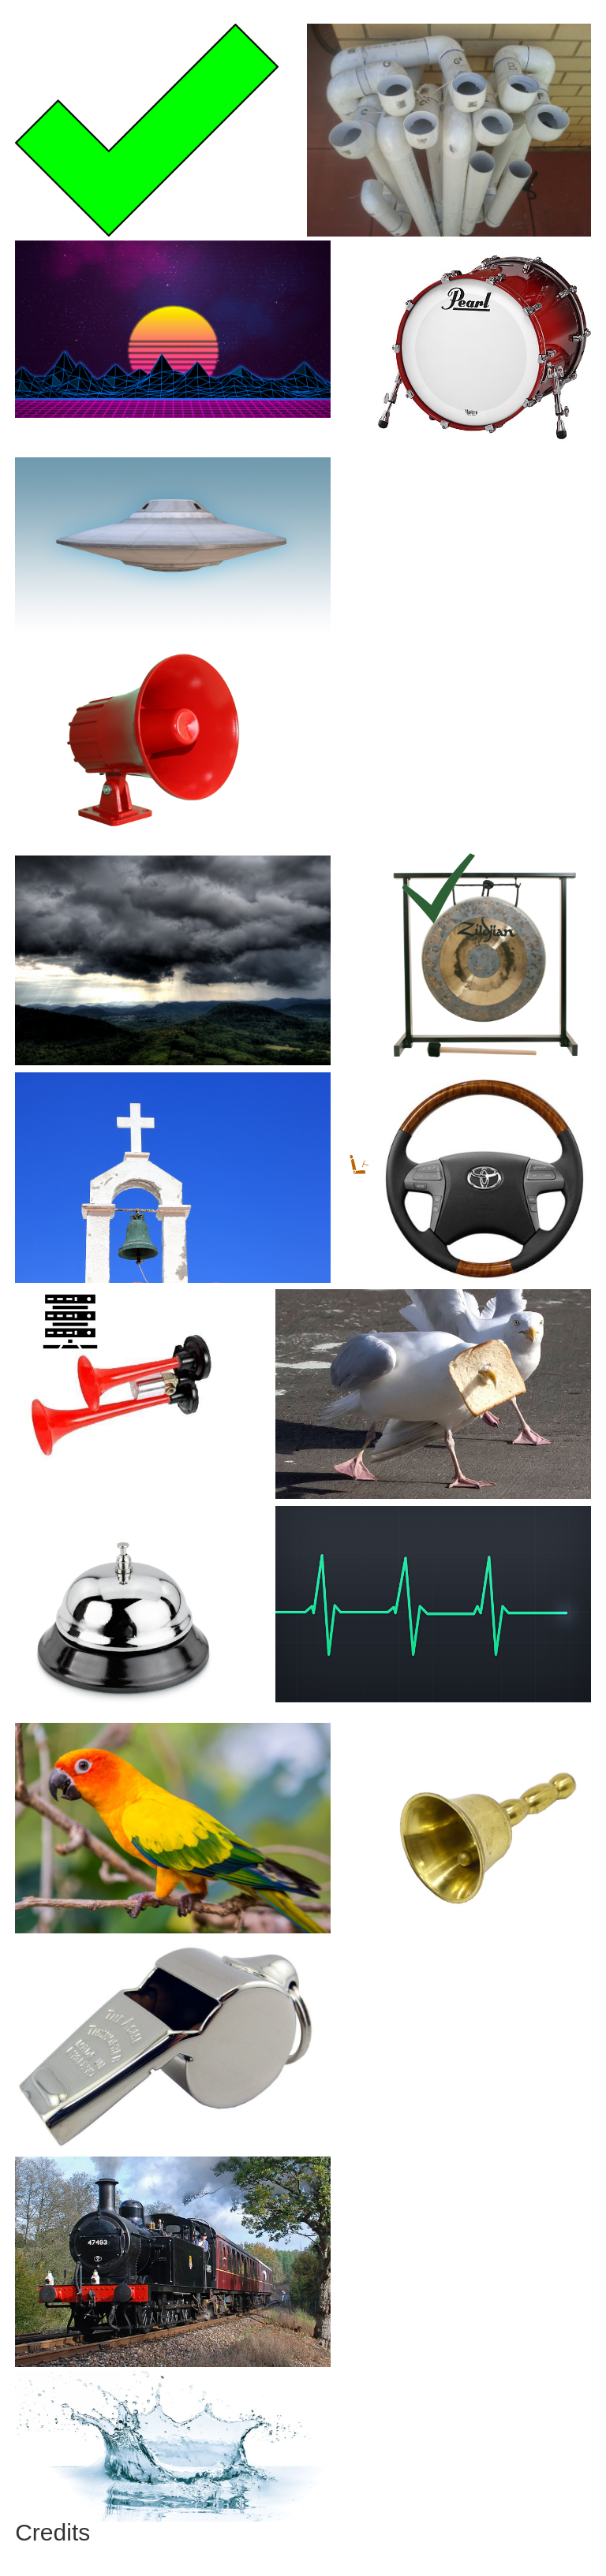  Describe the element at coordinates (439, 889) in the screenshot. I see `confirm or complete an action` at that location.